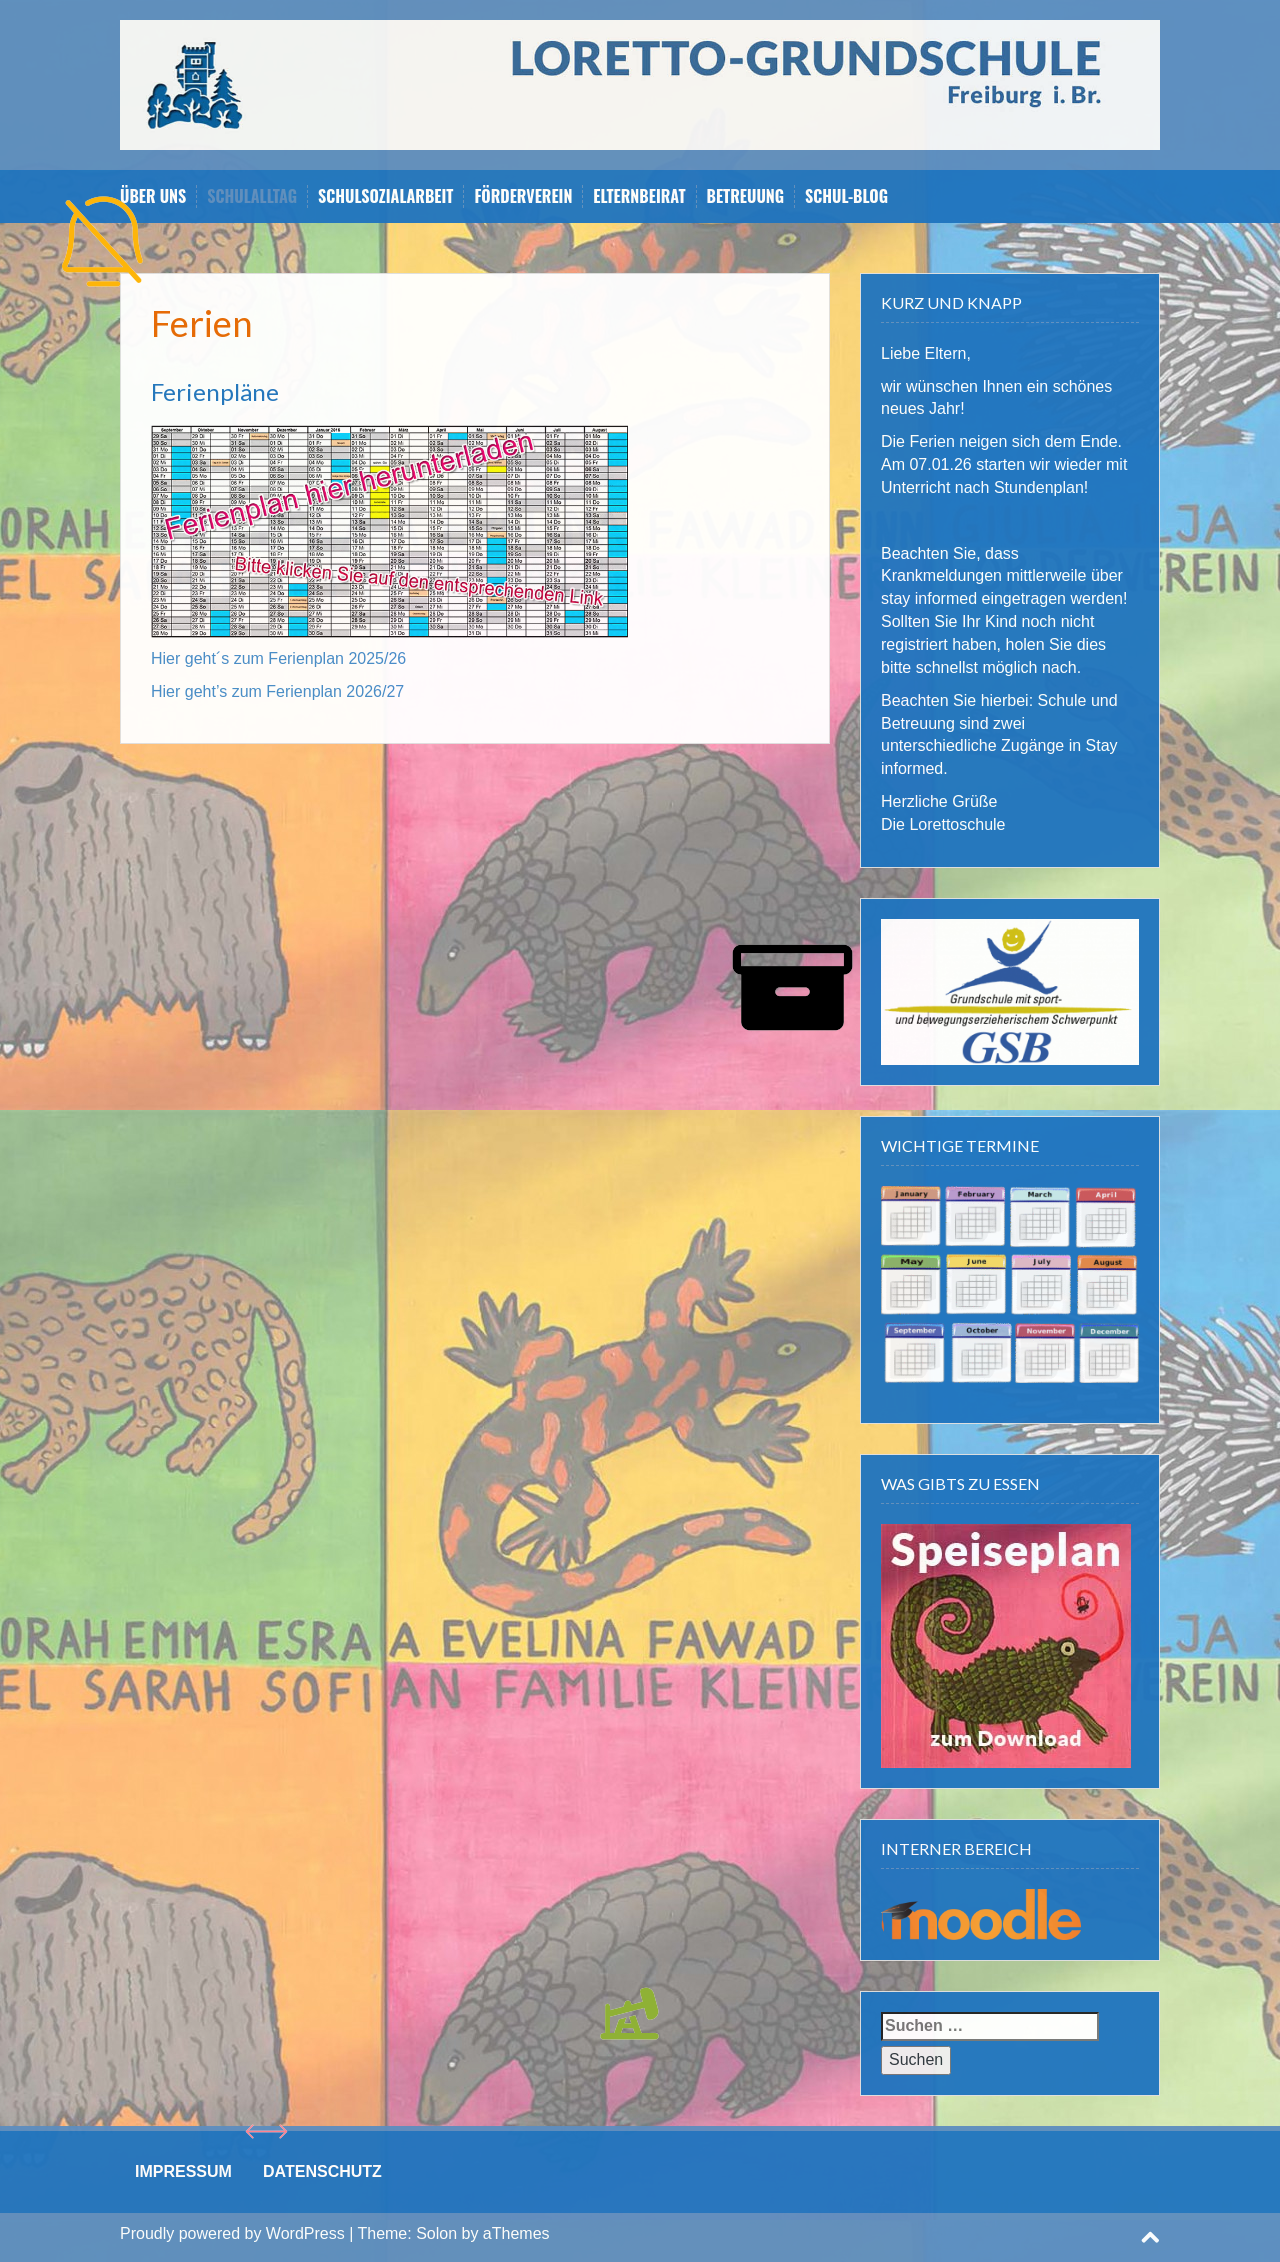  Describe the element at coordinates (103, 241) in the screenshot. I see `mute notifications` at that location.